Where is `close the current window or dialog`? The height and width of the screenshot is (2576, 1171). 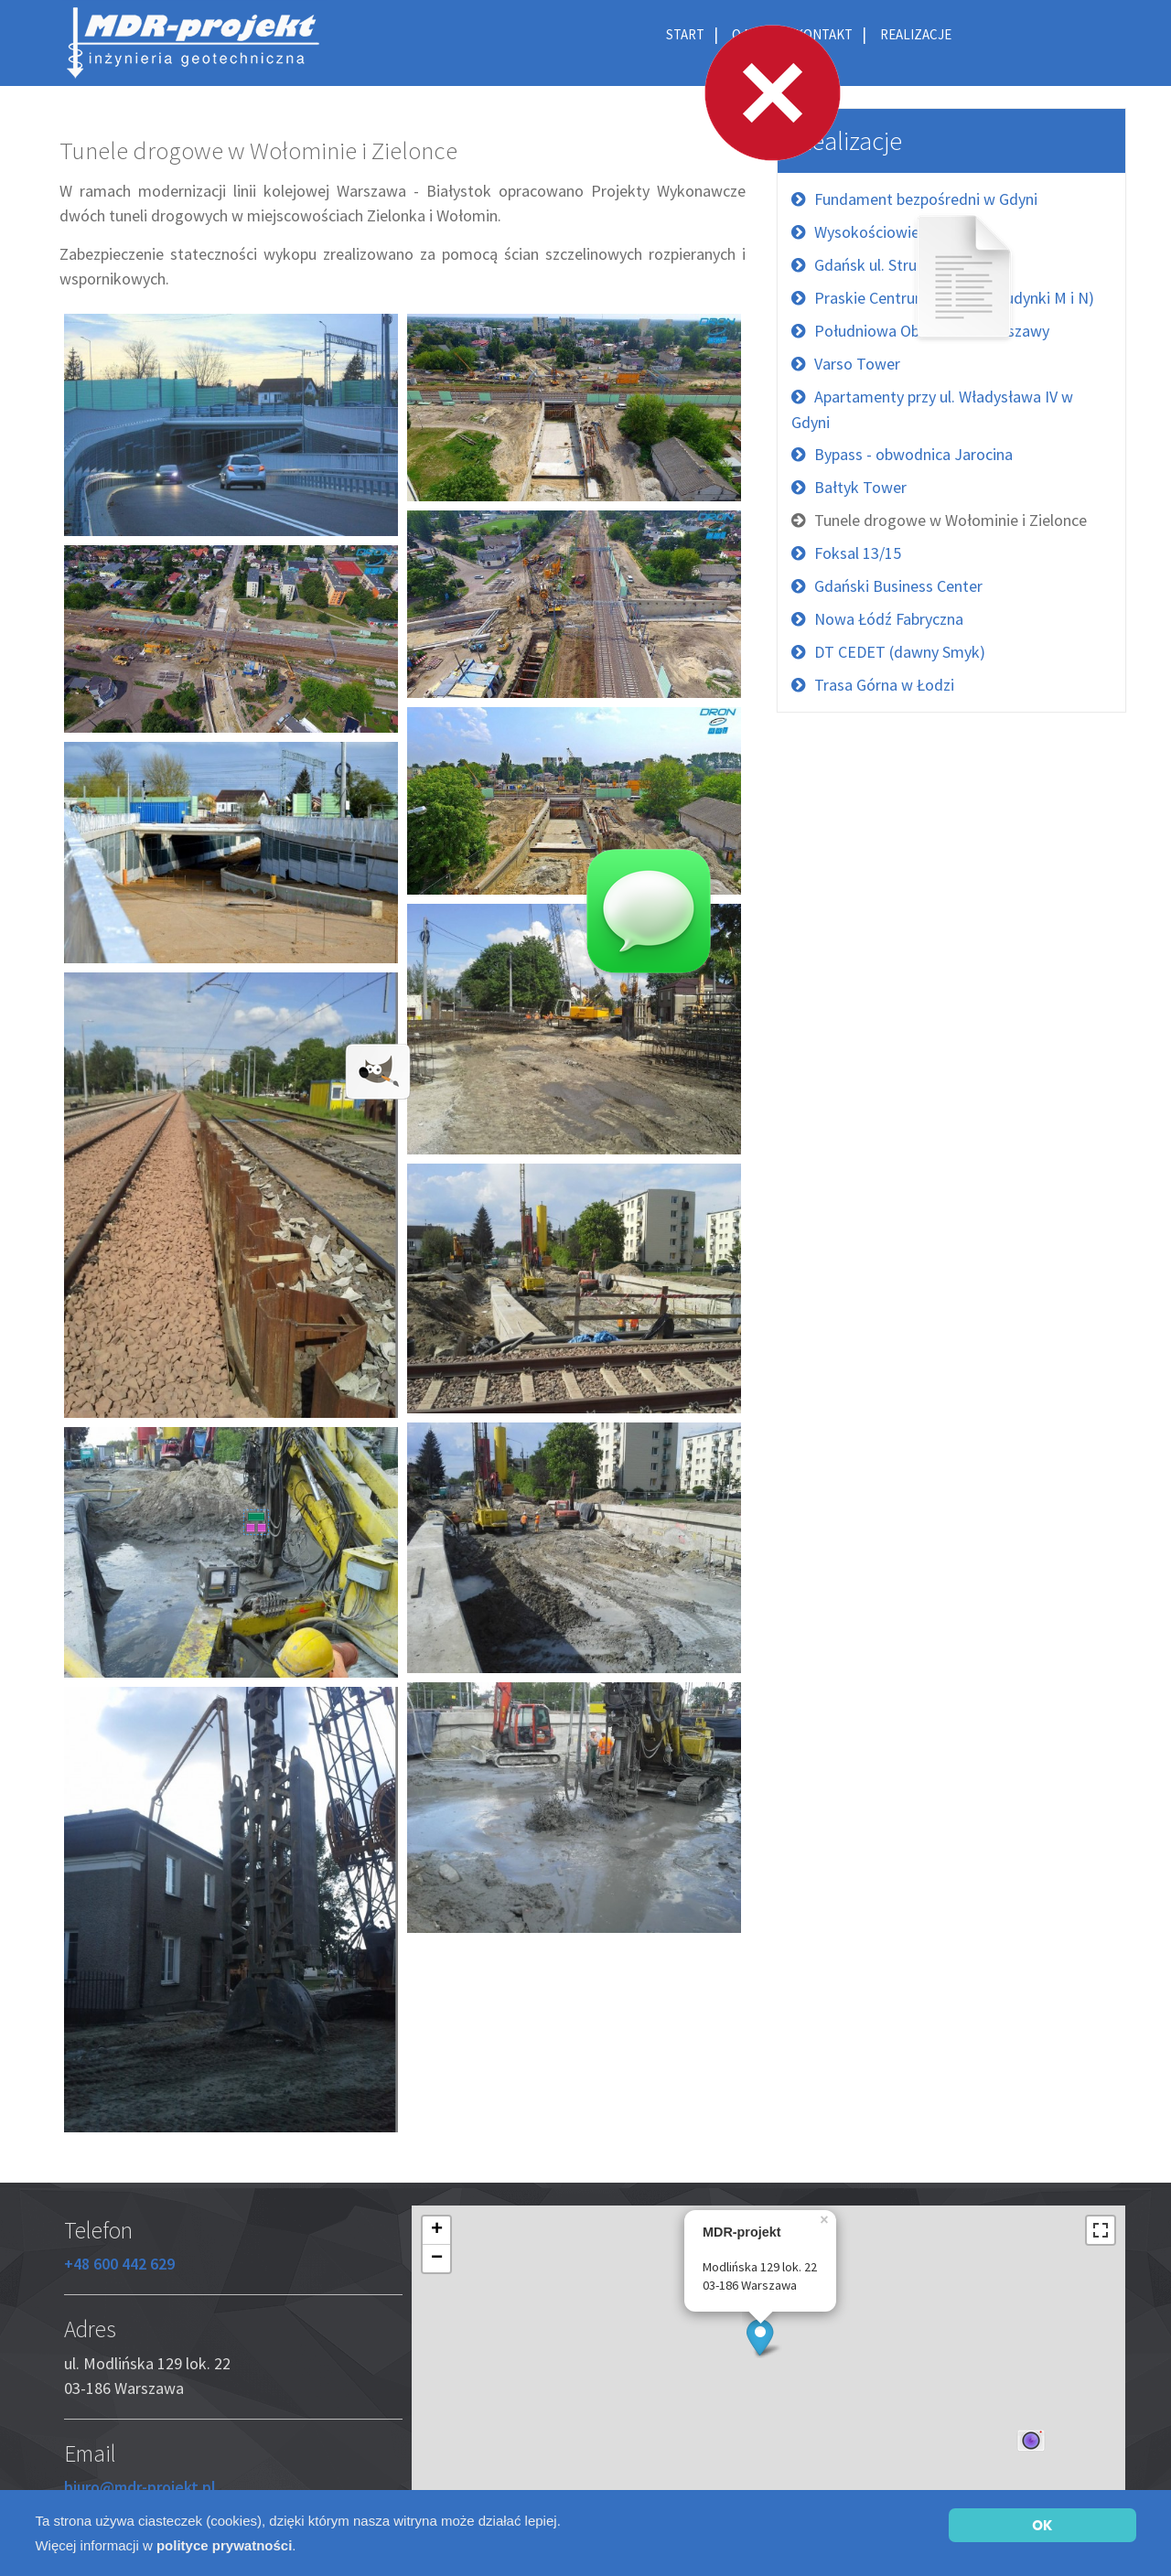 close the current window or dialog is located at coordinates (772, 92).